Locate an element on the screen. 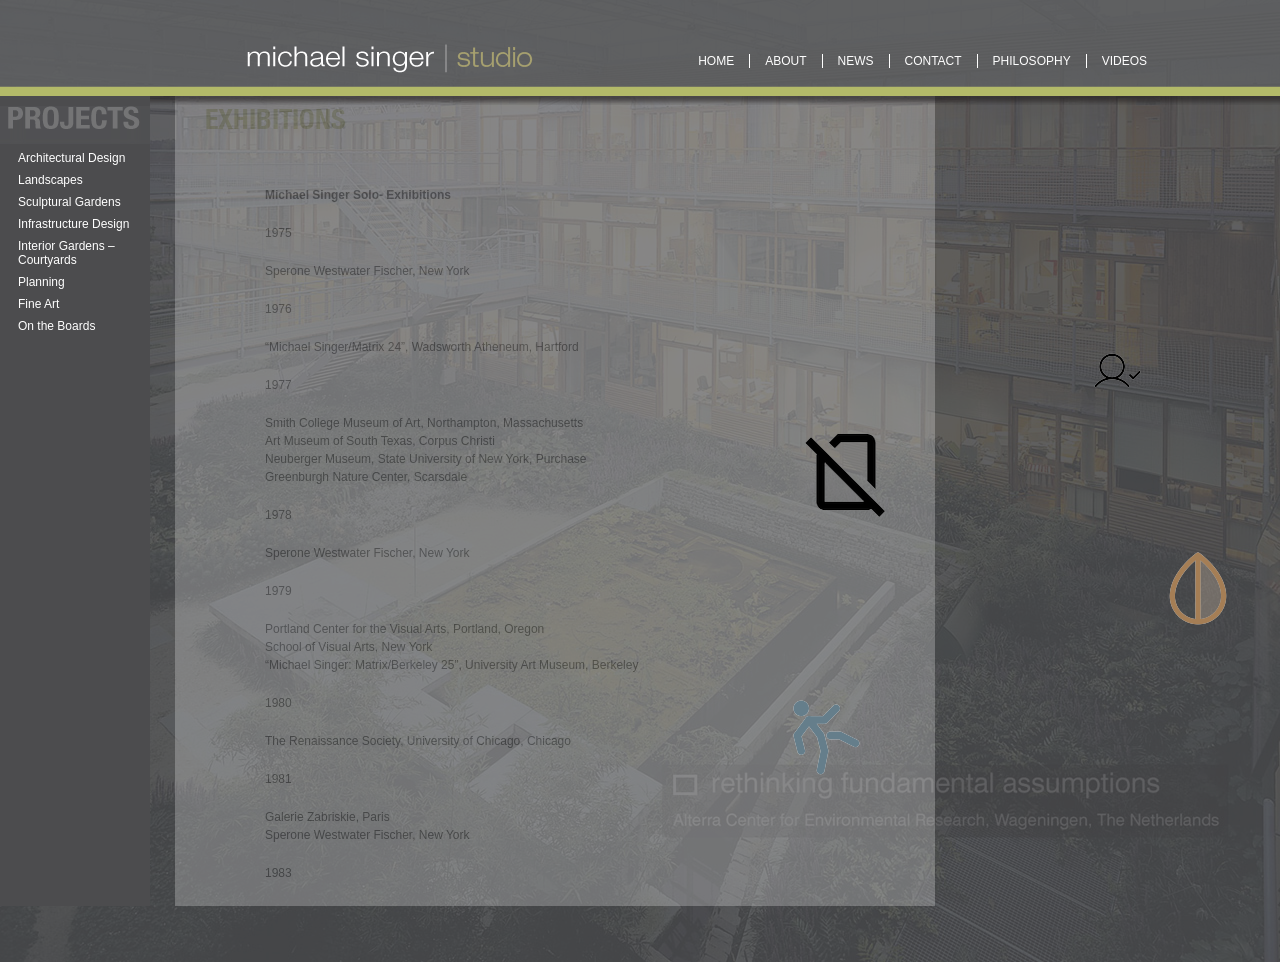 The image size is (1280, 962). verify or approve a user account is located at coordinates (1116, 372).